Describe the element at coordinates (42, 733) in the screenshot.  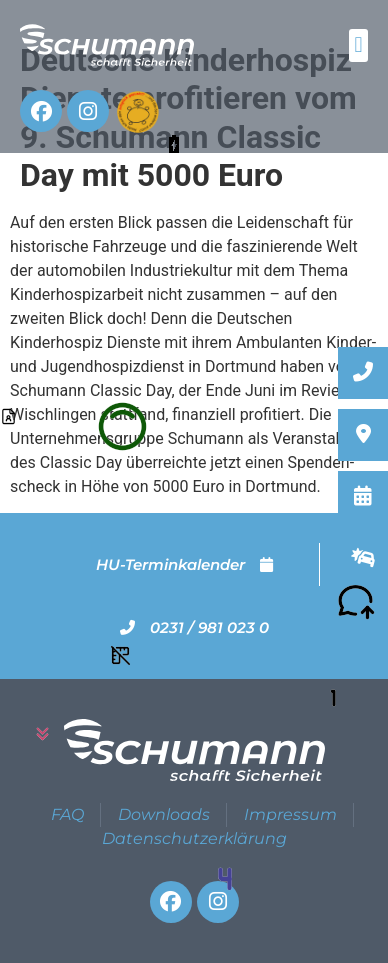
I see `scroll down or view more content` at that location.